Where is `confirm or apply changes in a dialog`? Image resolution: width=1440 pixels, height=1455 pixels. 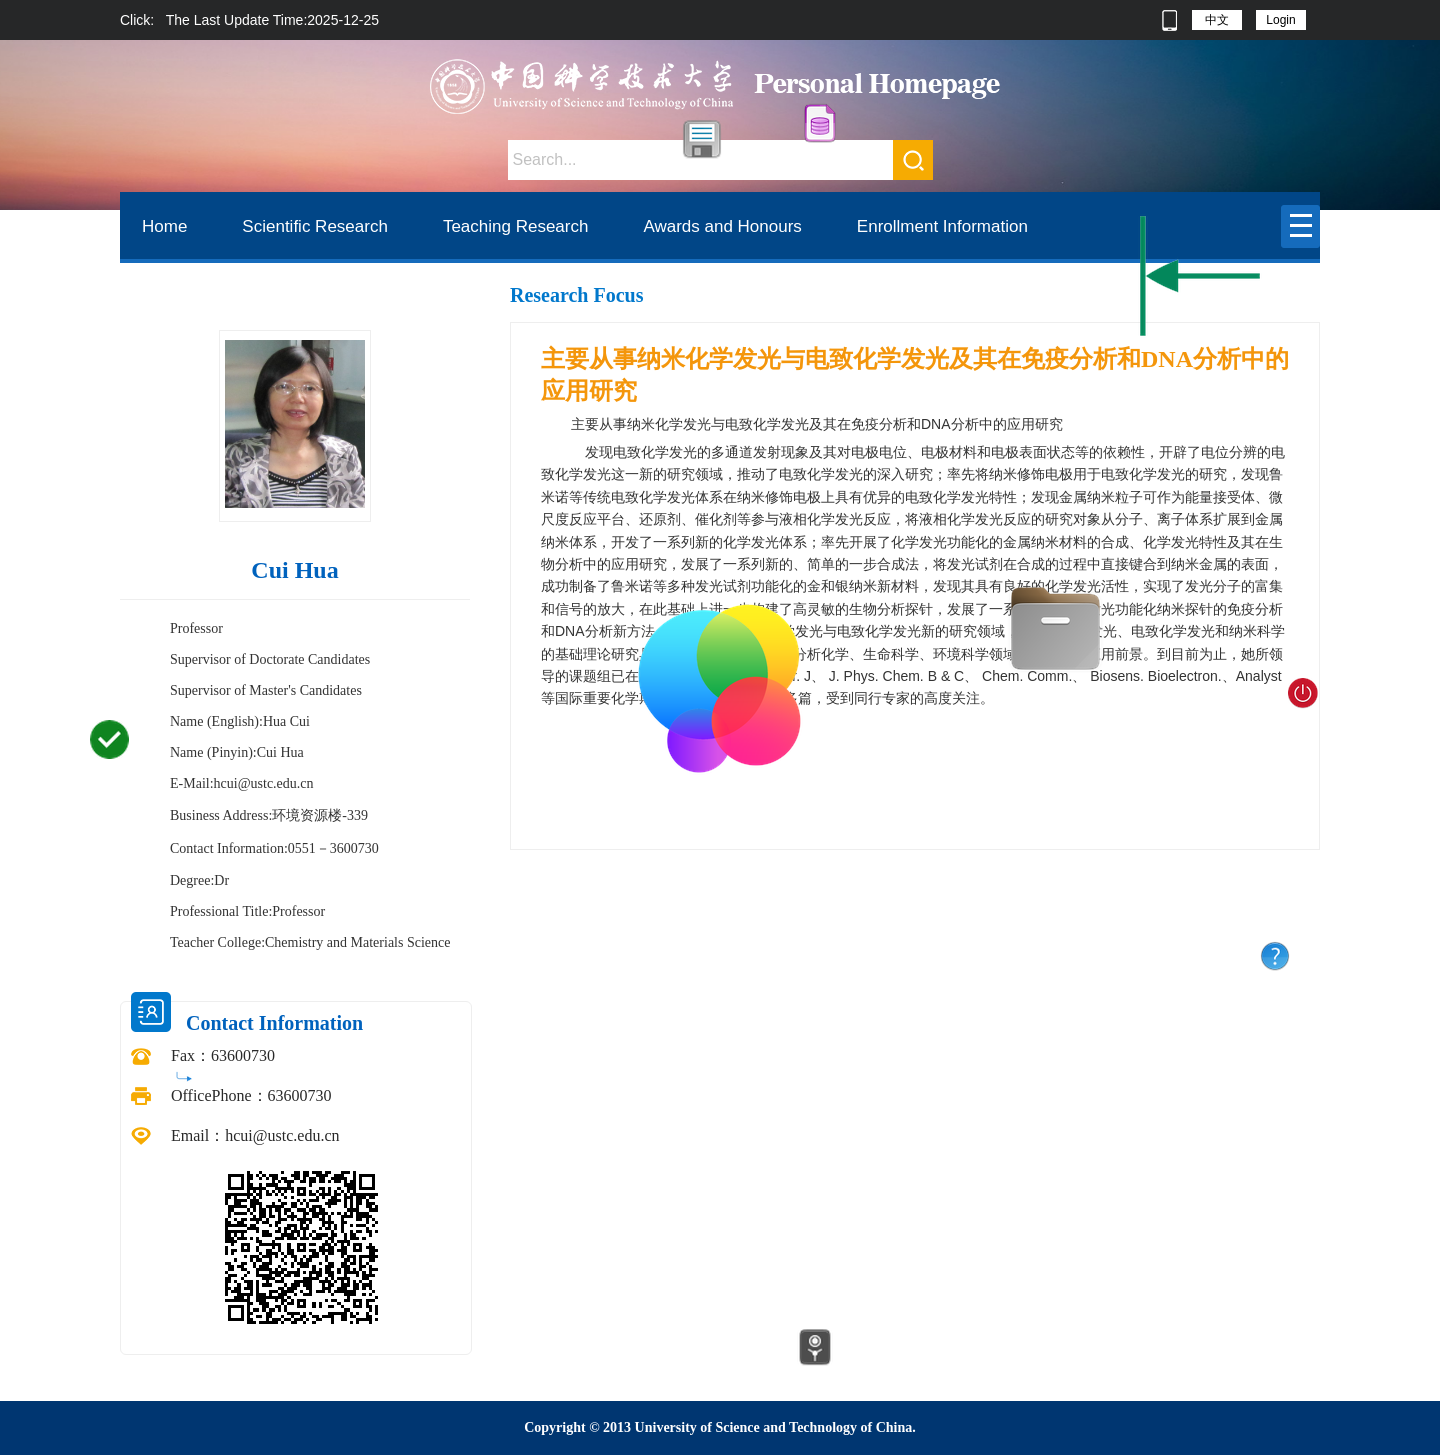
confirm or apply changes in a dialog is located at coordinates (109, 739).